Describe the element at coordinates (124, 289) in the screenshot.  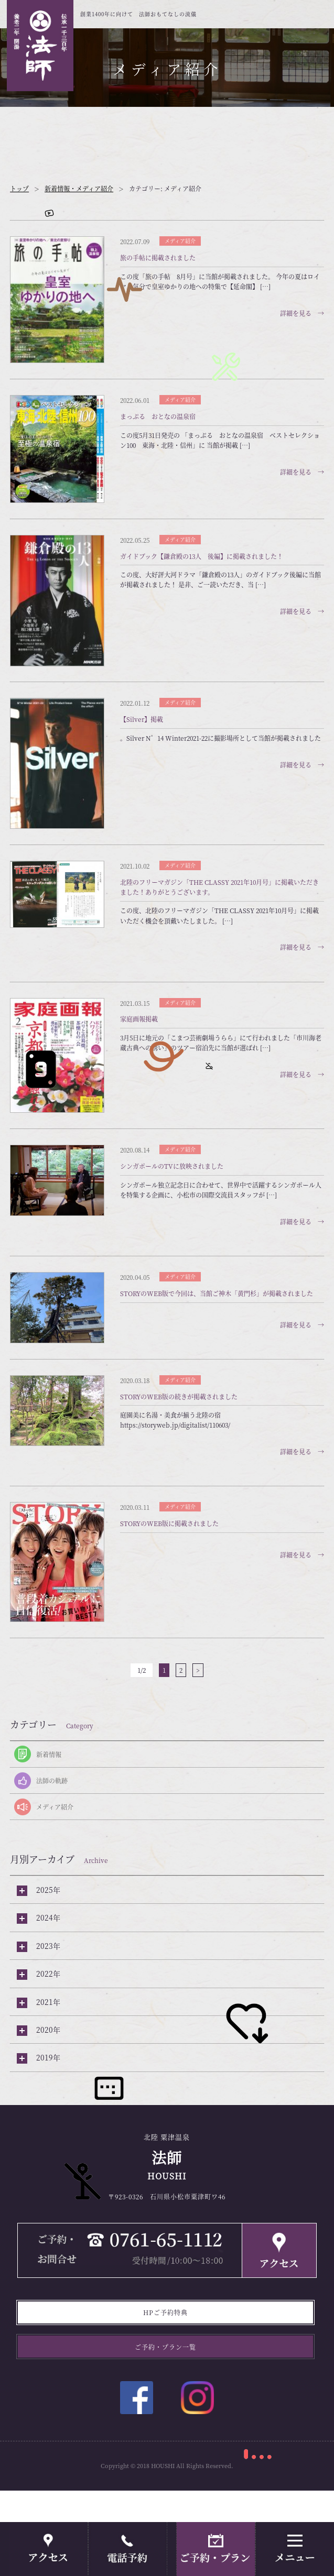
I see `view health or fitness activity` at that location.